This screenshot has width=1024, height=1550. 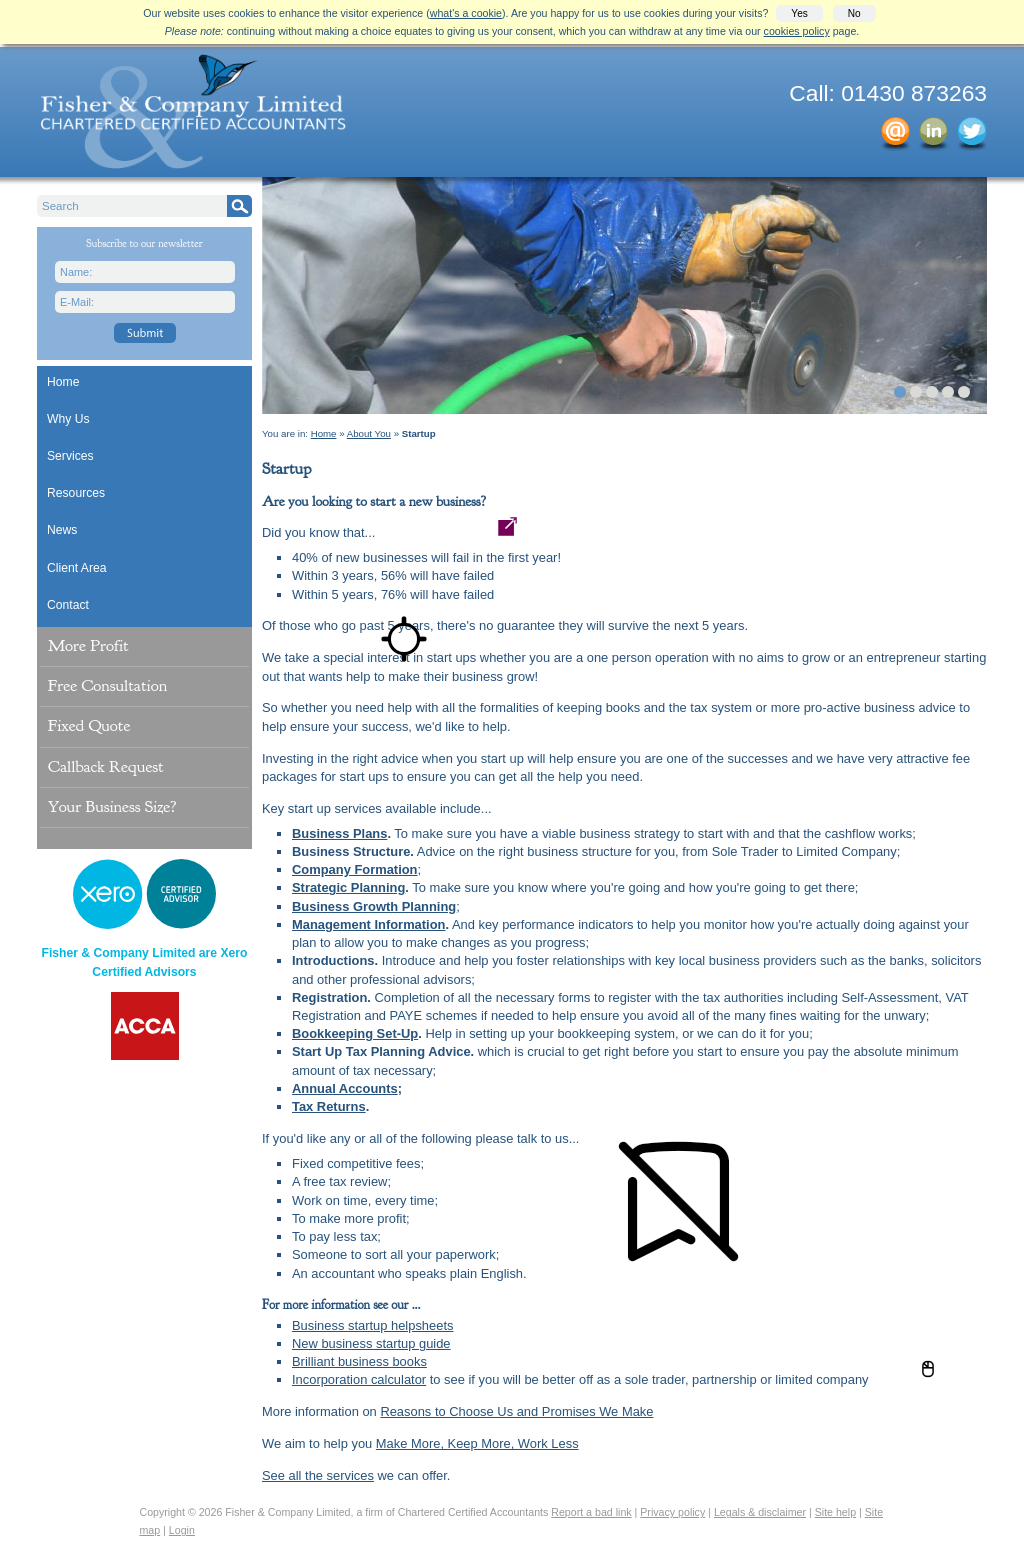 I want to click on find my current location on the map, so click(x=404, y=639).